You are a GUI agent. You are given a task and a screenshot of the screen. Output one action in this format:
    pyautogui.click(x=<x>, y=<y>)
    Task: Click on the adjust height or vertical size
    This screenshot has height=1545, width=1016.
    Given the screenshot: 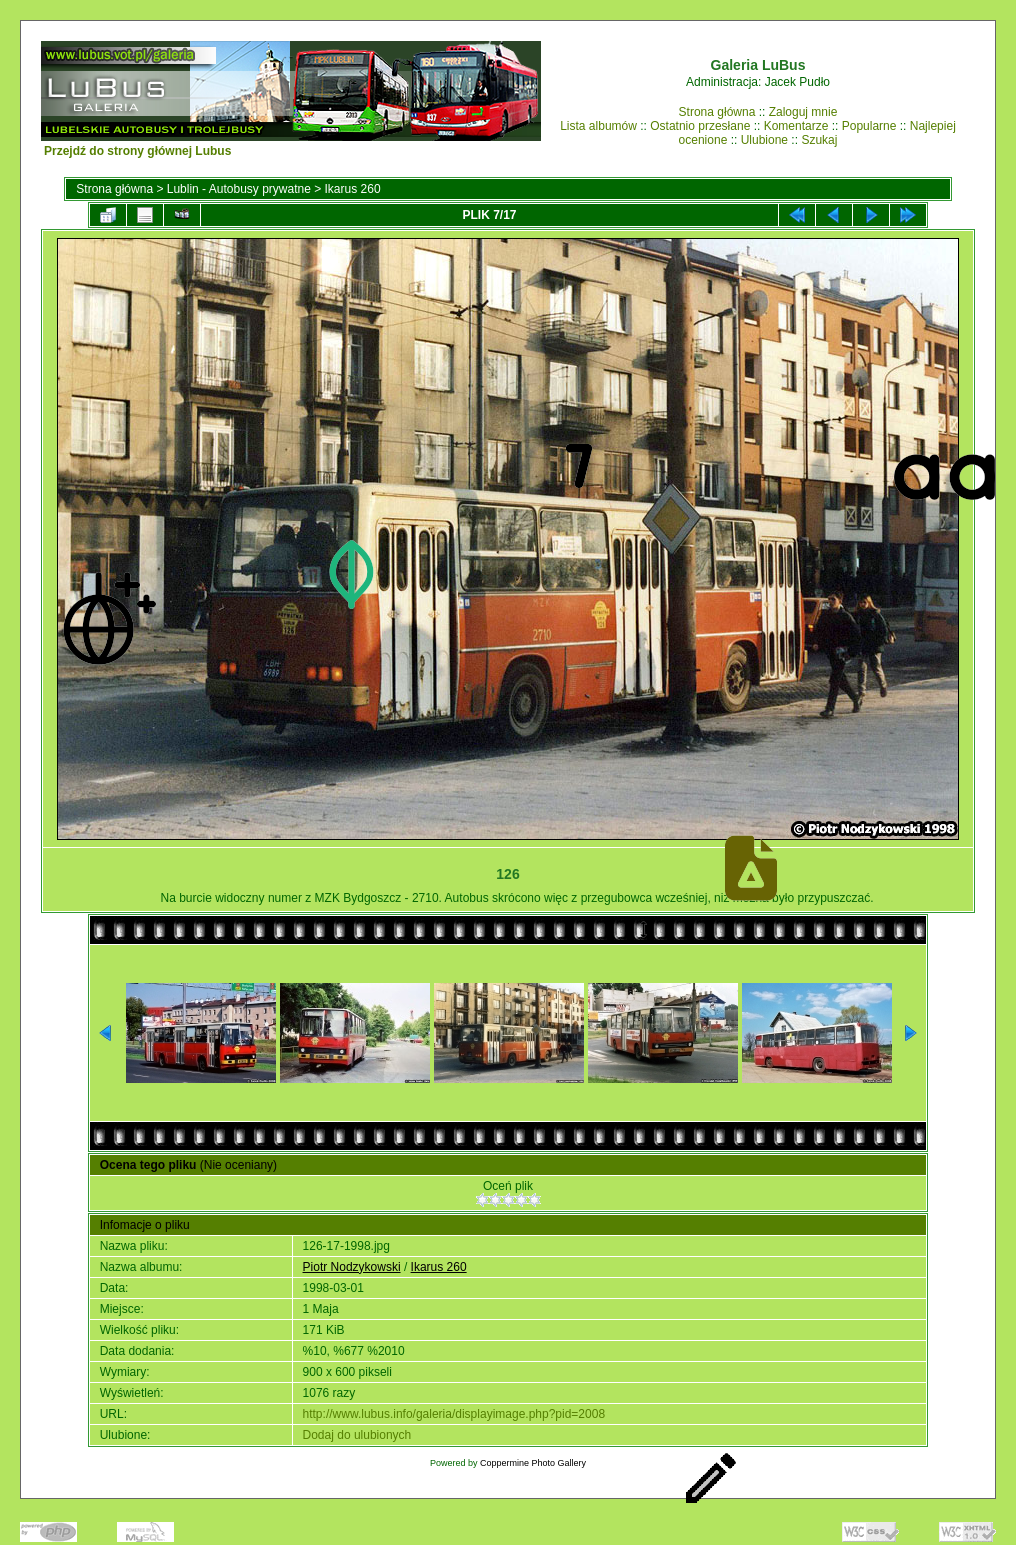 What is the action you would take?
    pyautogui.click(x=643, y=929)
    